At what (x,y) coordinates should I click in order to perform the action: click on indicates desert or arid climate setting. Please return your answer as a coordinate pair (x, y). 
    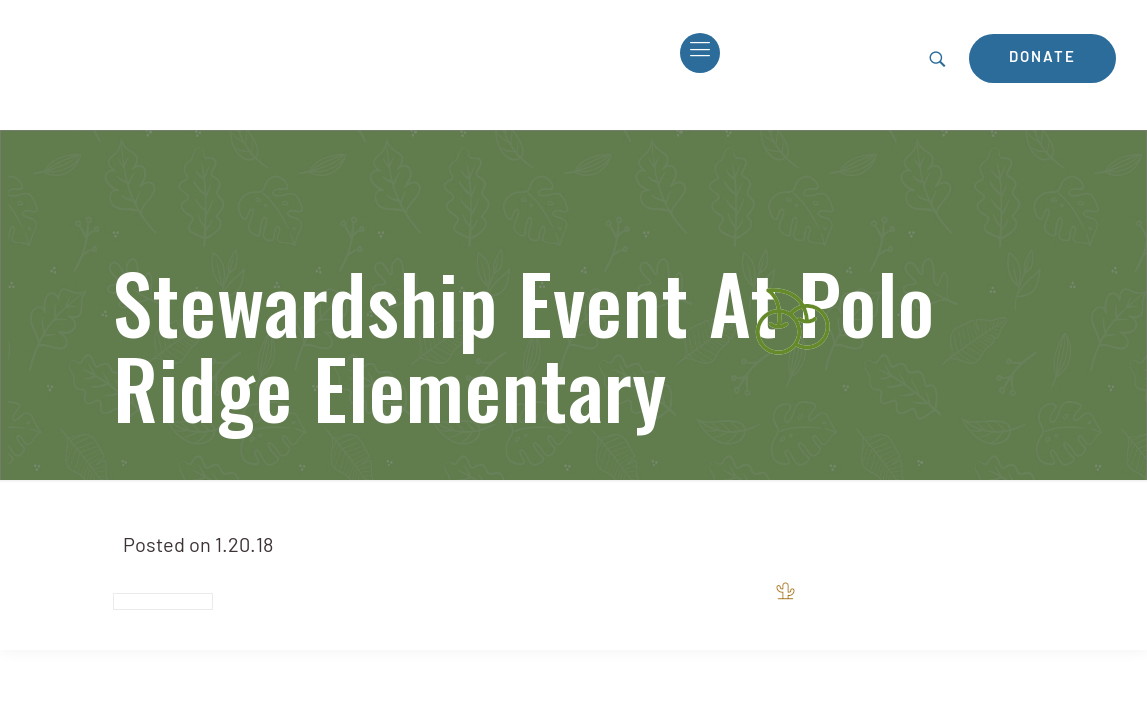
    Looking at the image, I should click on (785, 591).